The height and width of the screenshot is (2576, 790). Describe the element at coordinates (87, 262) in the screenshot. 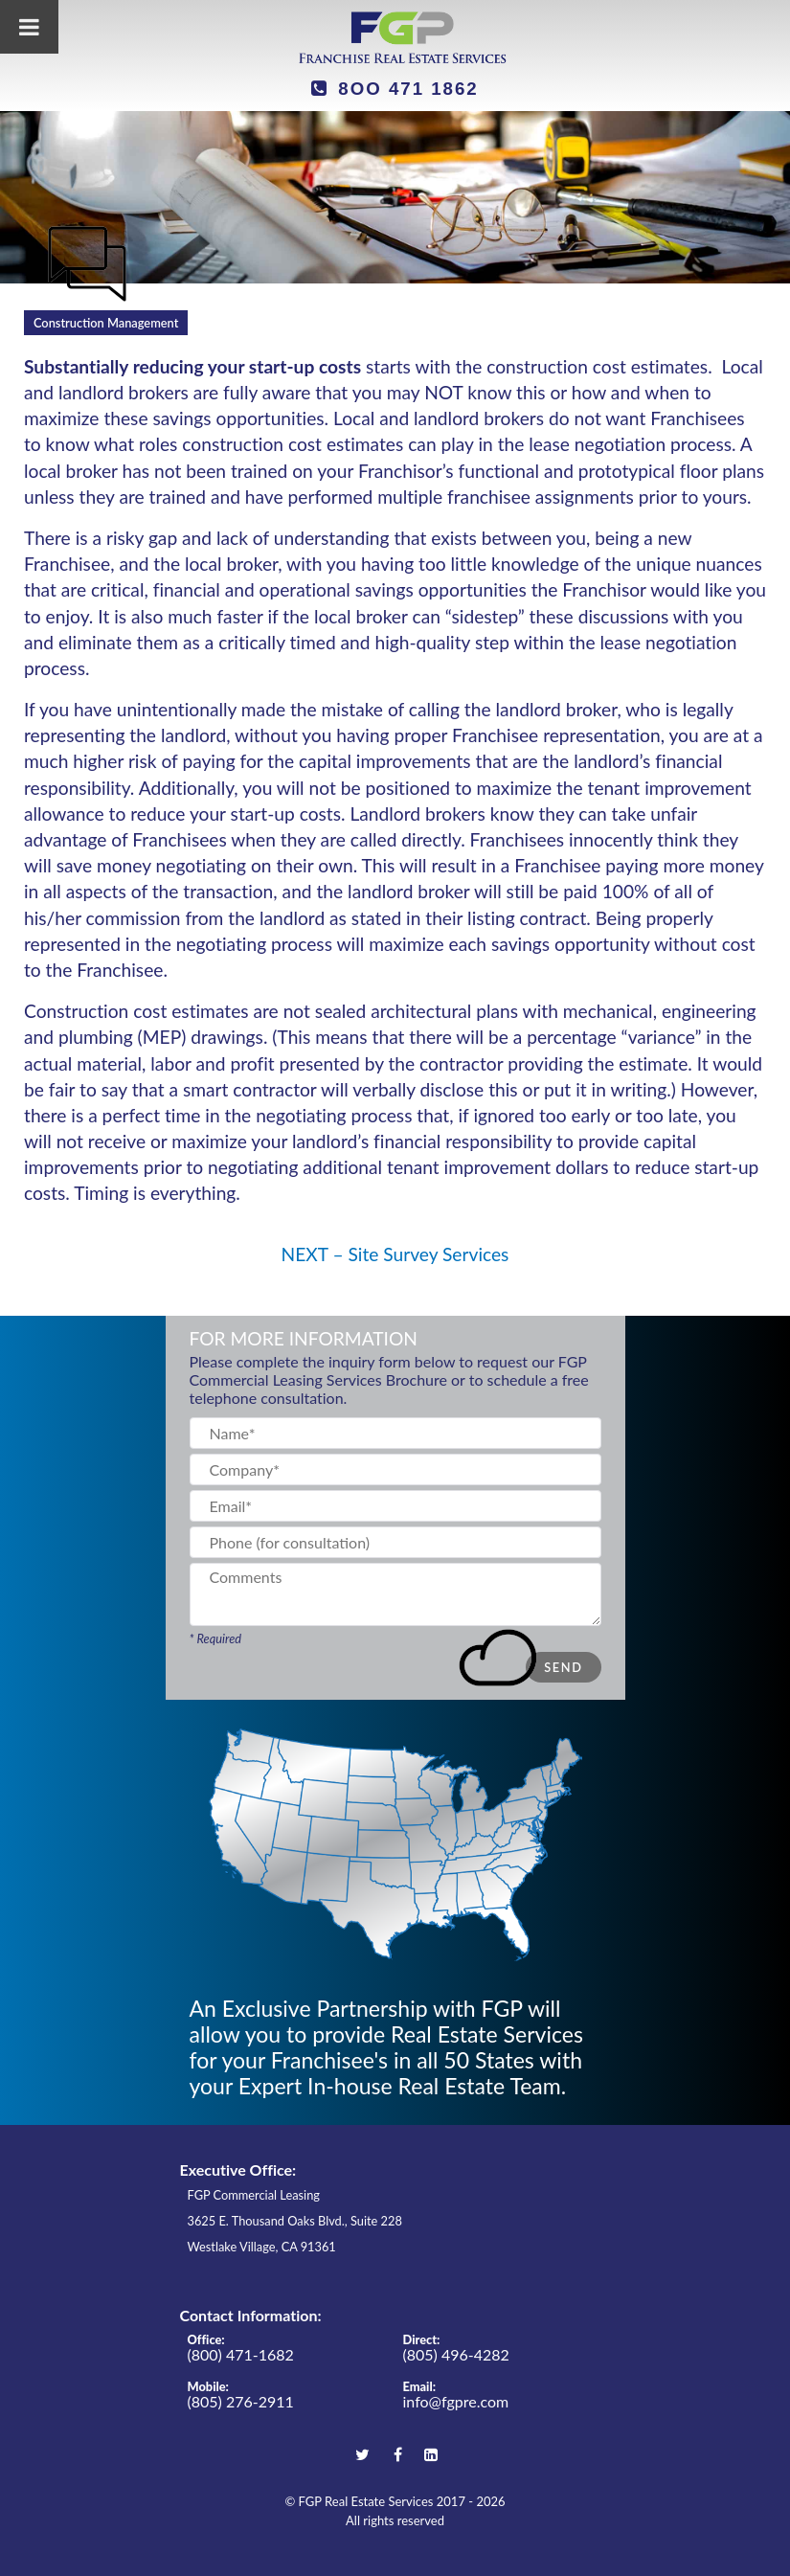

I see `open your conversations` at that location.